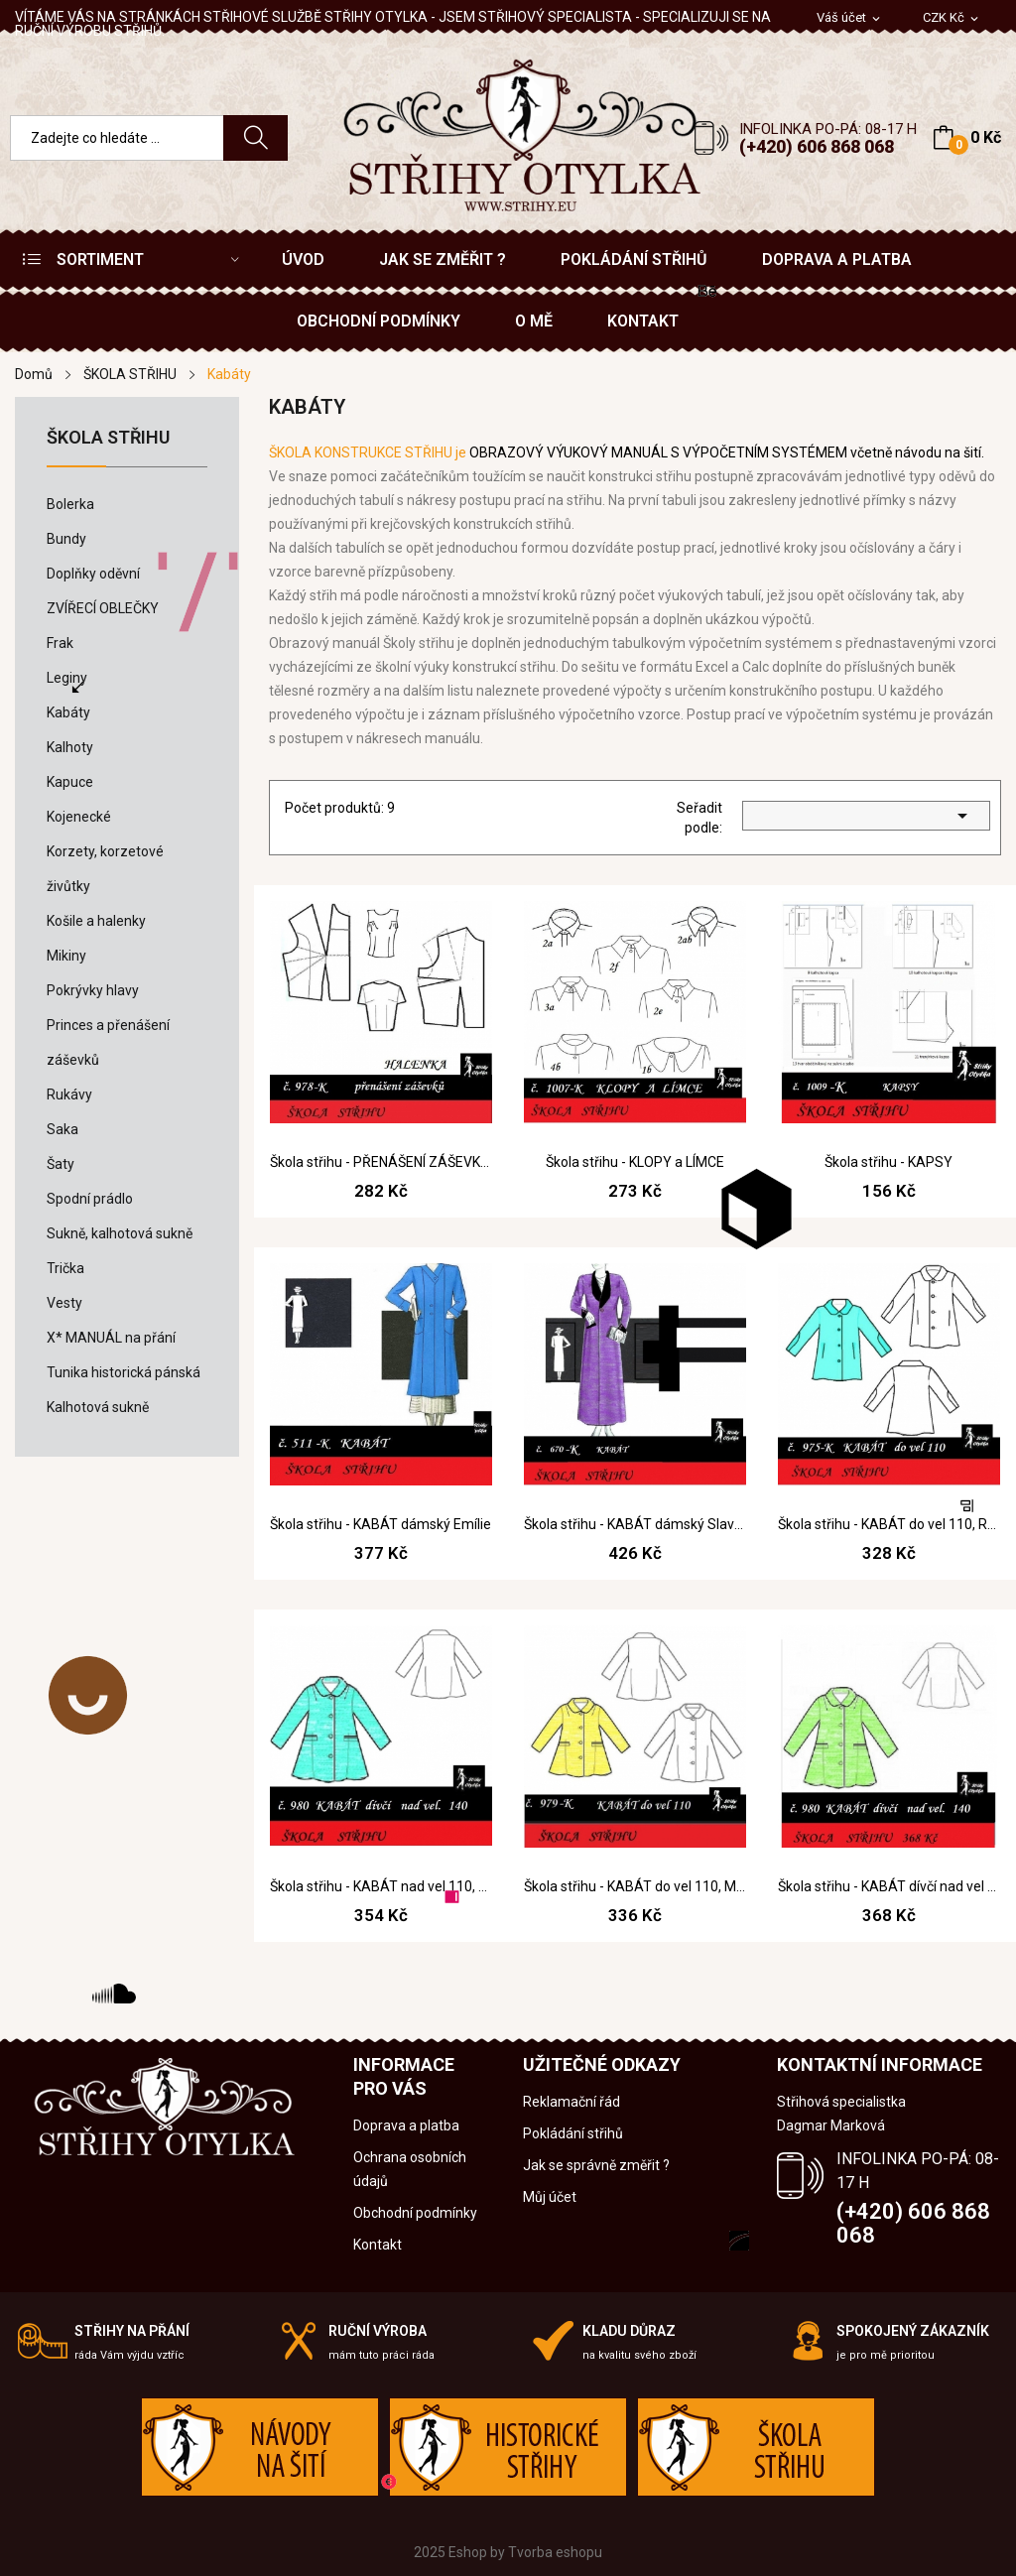  I want to click on open 3D modeling or design tools, so click(756, 1209).